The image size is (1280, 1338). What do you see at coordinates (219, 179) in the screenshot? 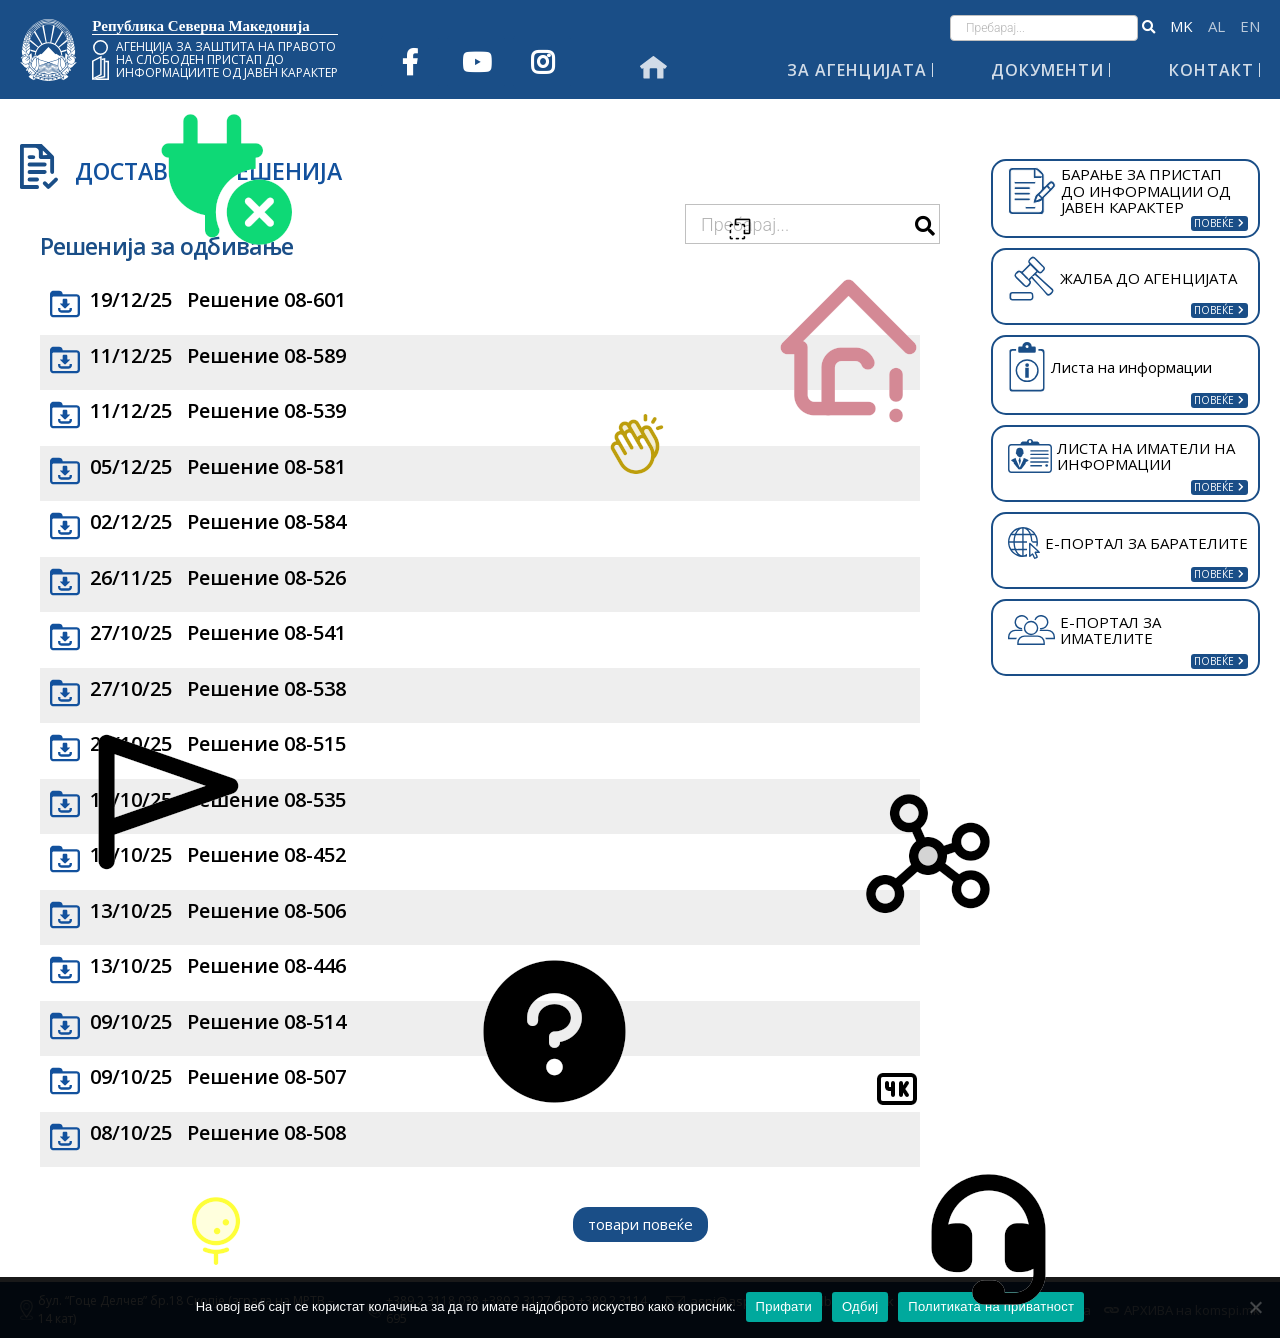
I see `connection failed or unavailable` at bounding box center [219, 179].